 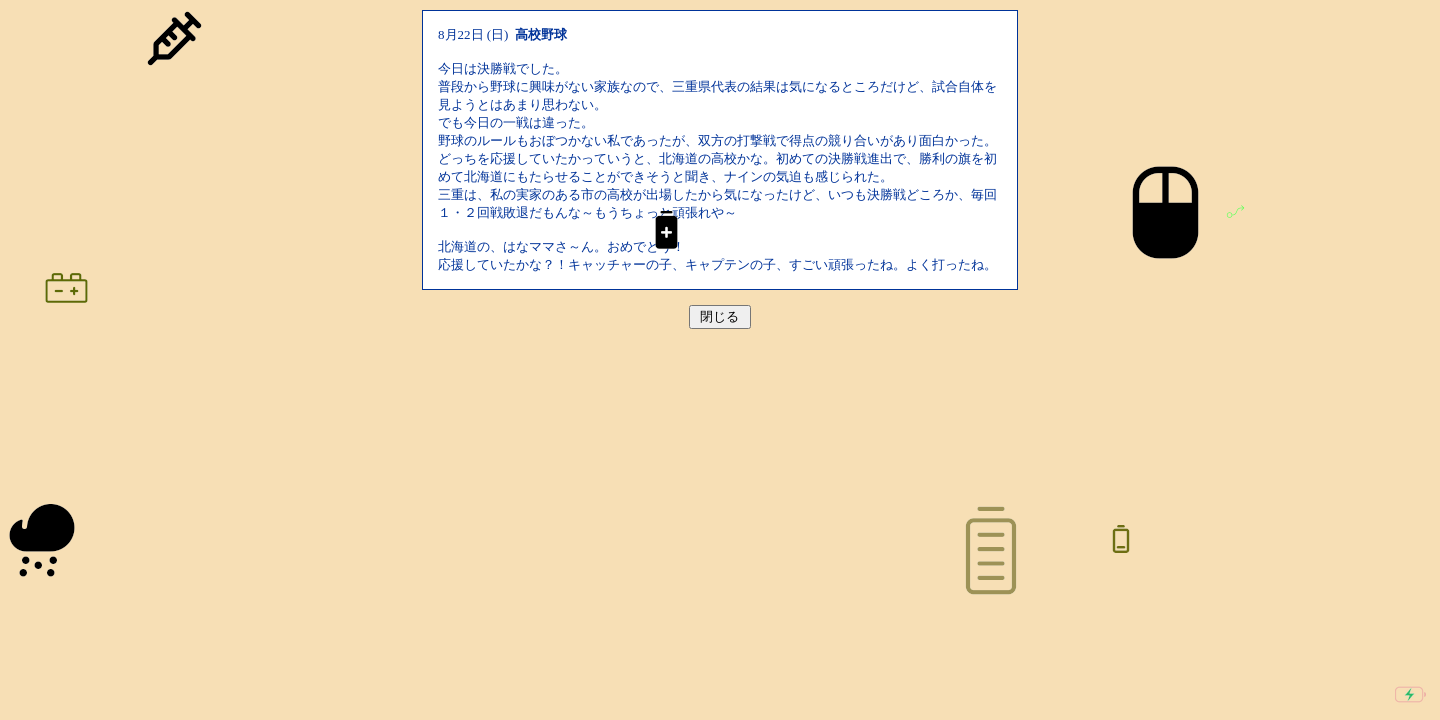 I want to click on check vehicle battery status, so click(x=66, y=289).